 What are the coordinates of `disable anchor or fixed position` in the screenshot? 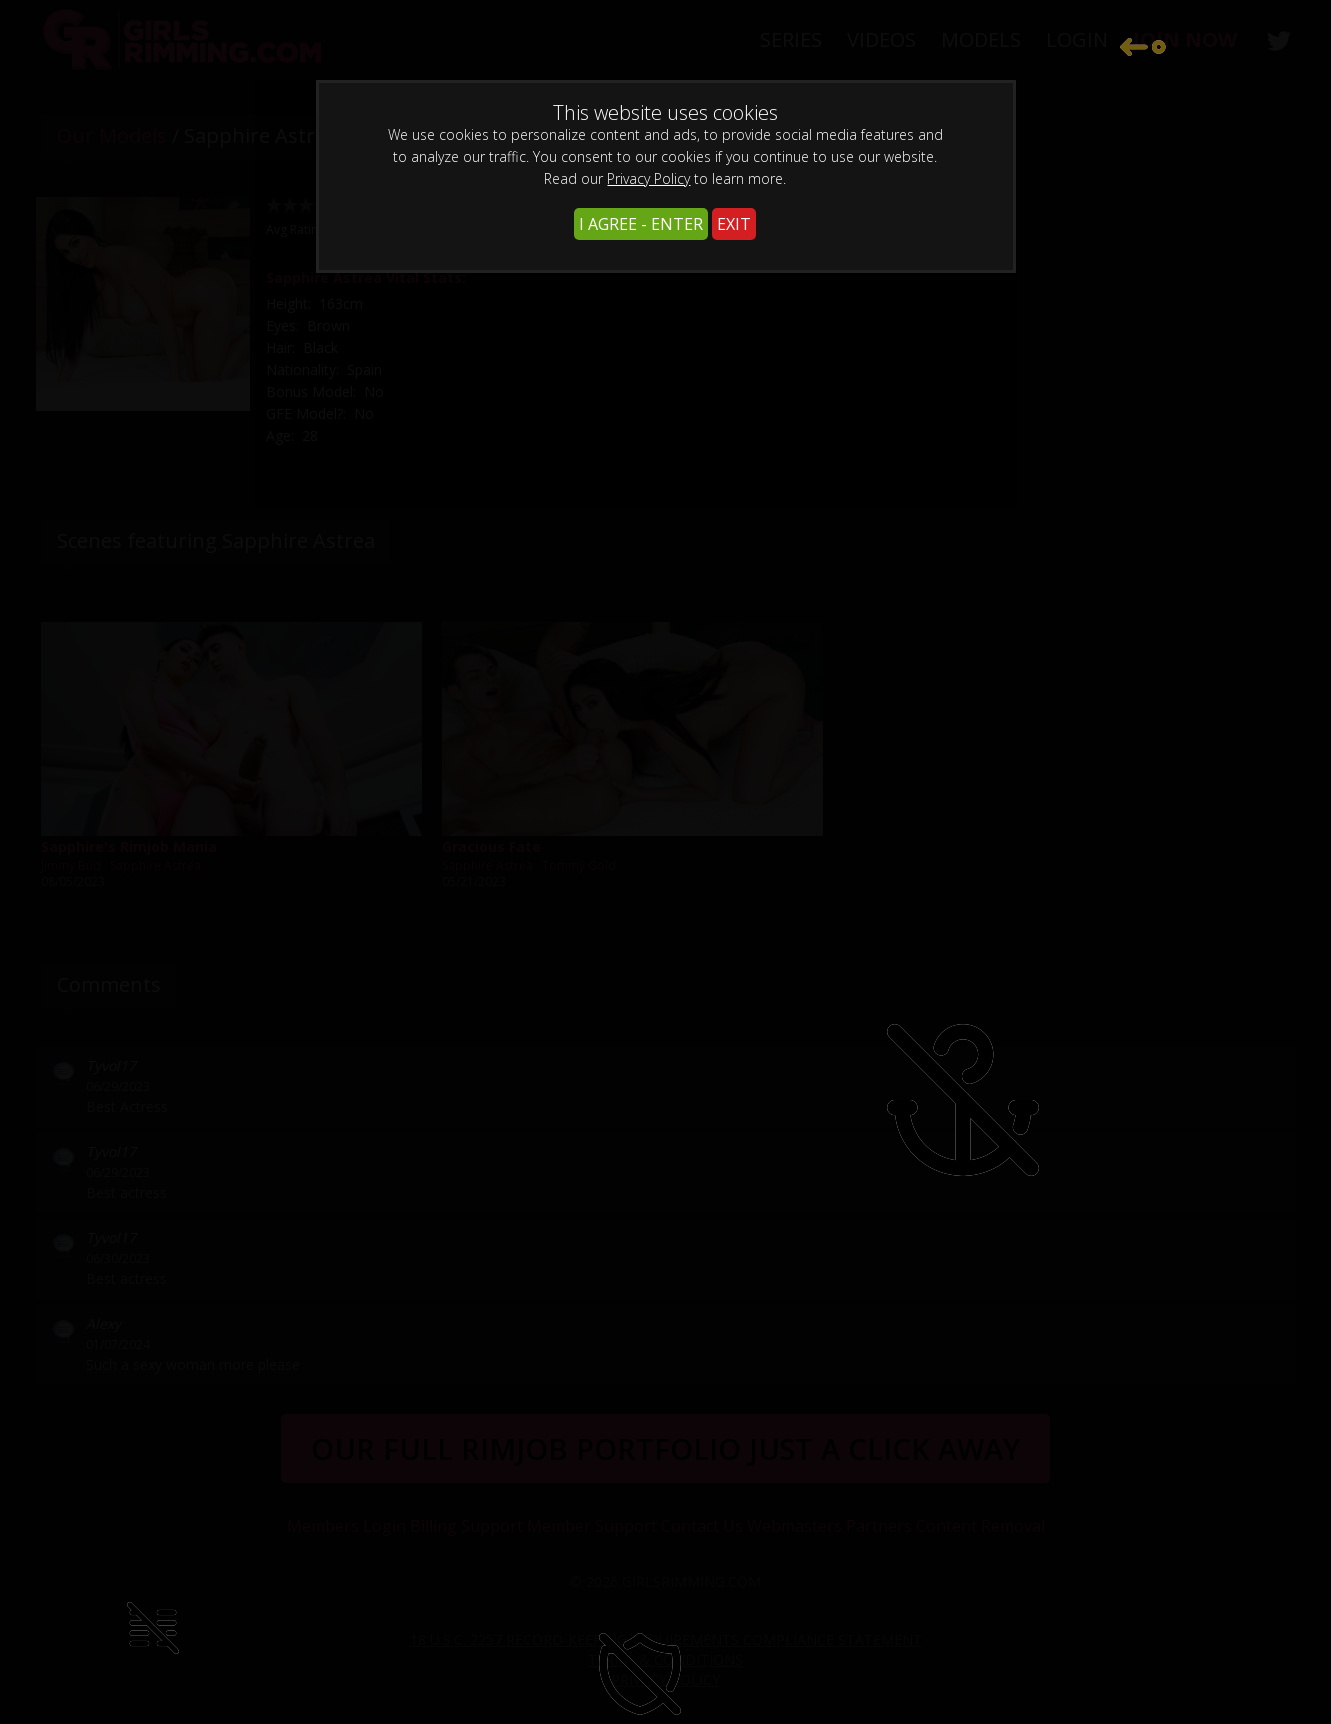 It's located at (963, 1100).